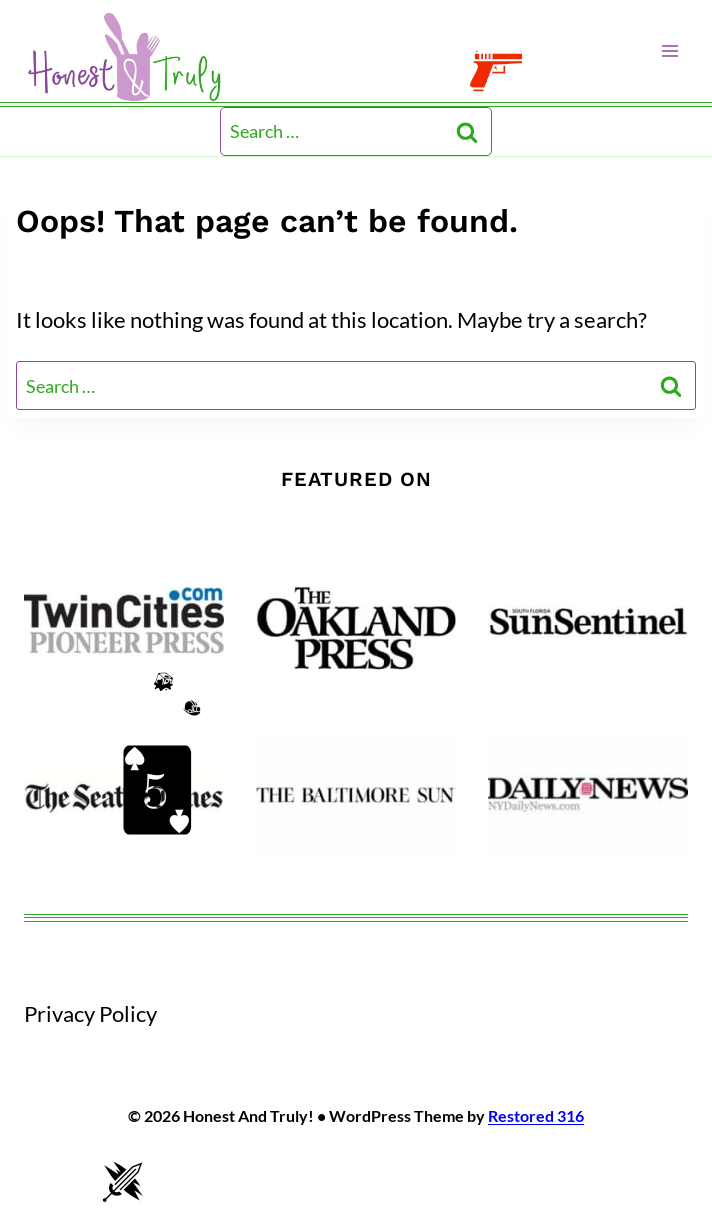 Image resolution: width=712 pixels, height=1231 pixels. I want to click on indicates damage taken or combat injury, so click(122, 1182).